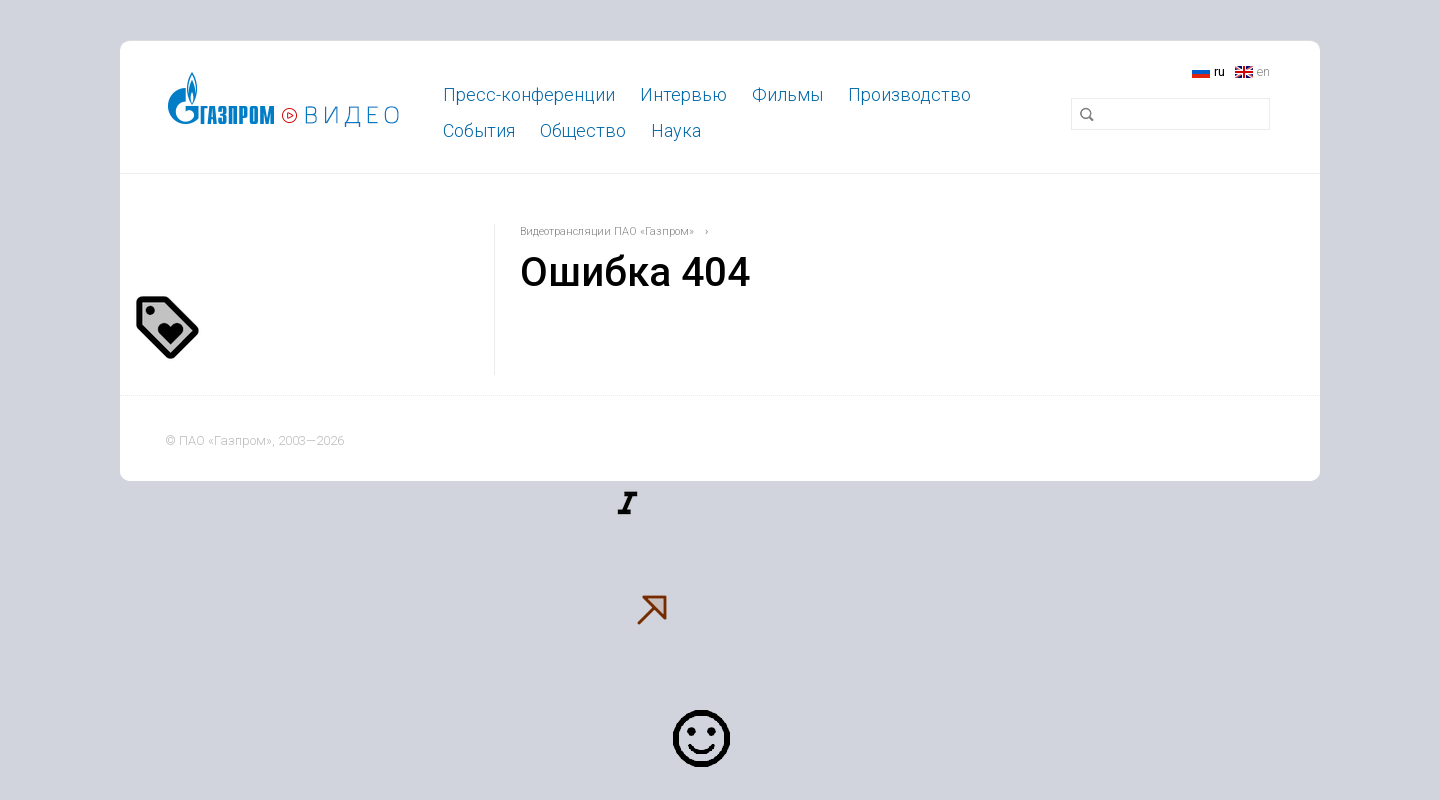 The image size is (1440, 800). I want to click on open link in new tab or window, so click(652, 610).